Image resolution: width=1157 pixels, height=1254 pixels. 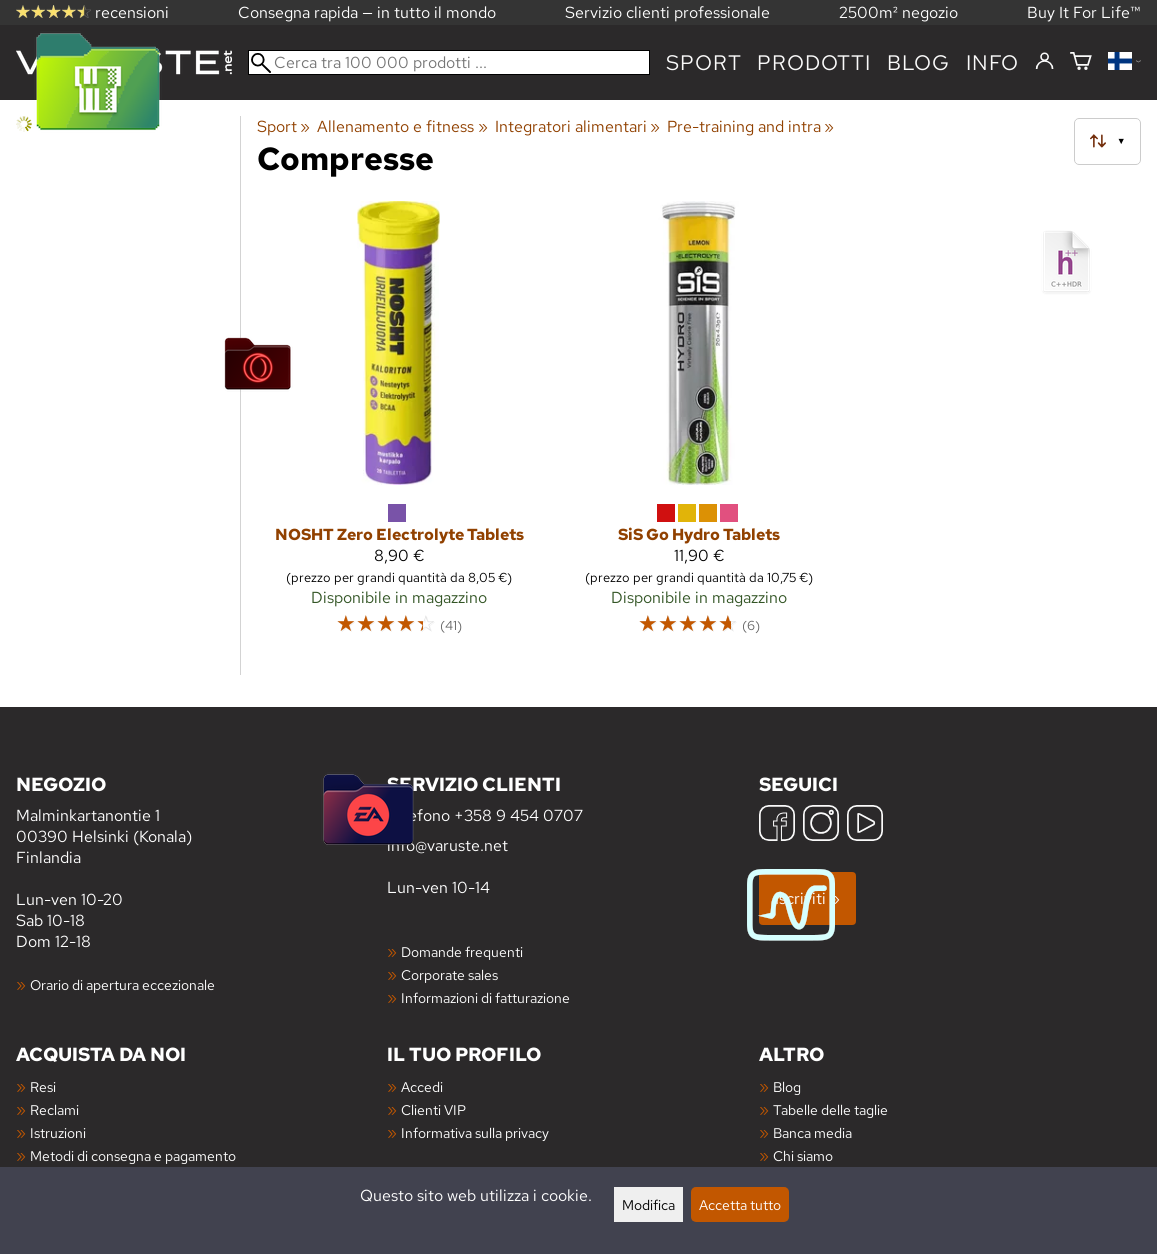 What do you see at coordinates (368, 812) in the screenshot?
I see `folder for EA (Electronic Arts) games or applications` at bounding box center [368, 812].